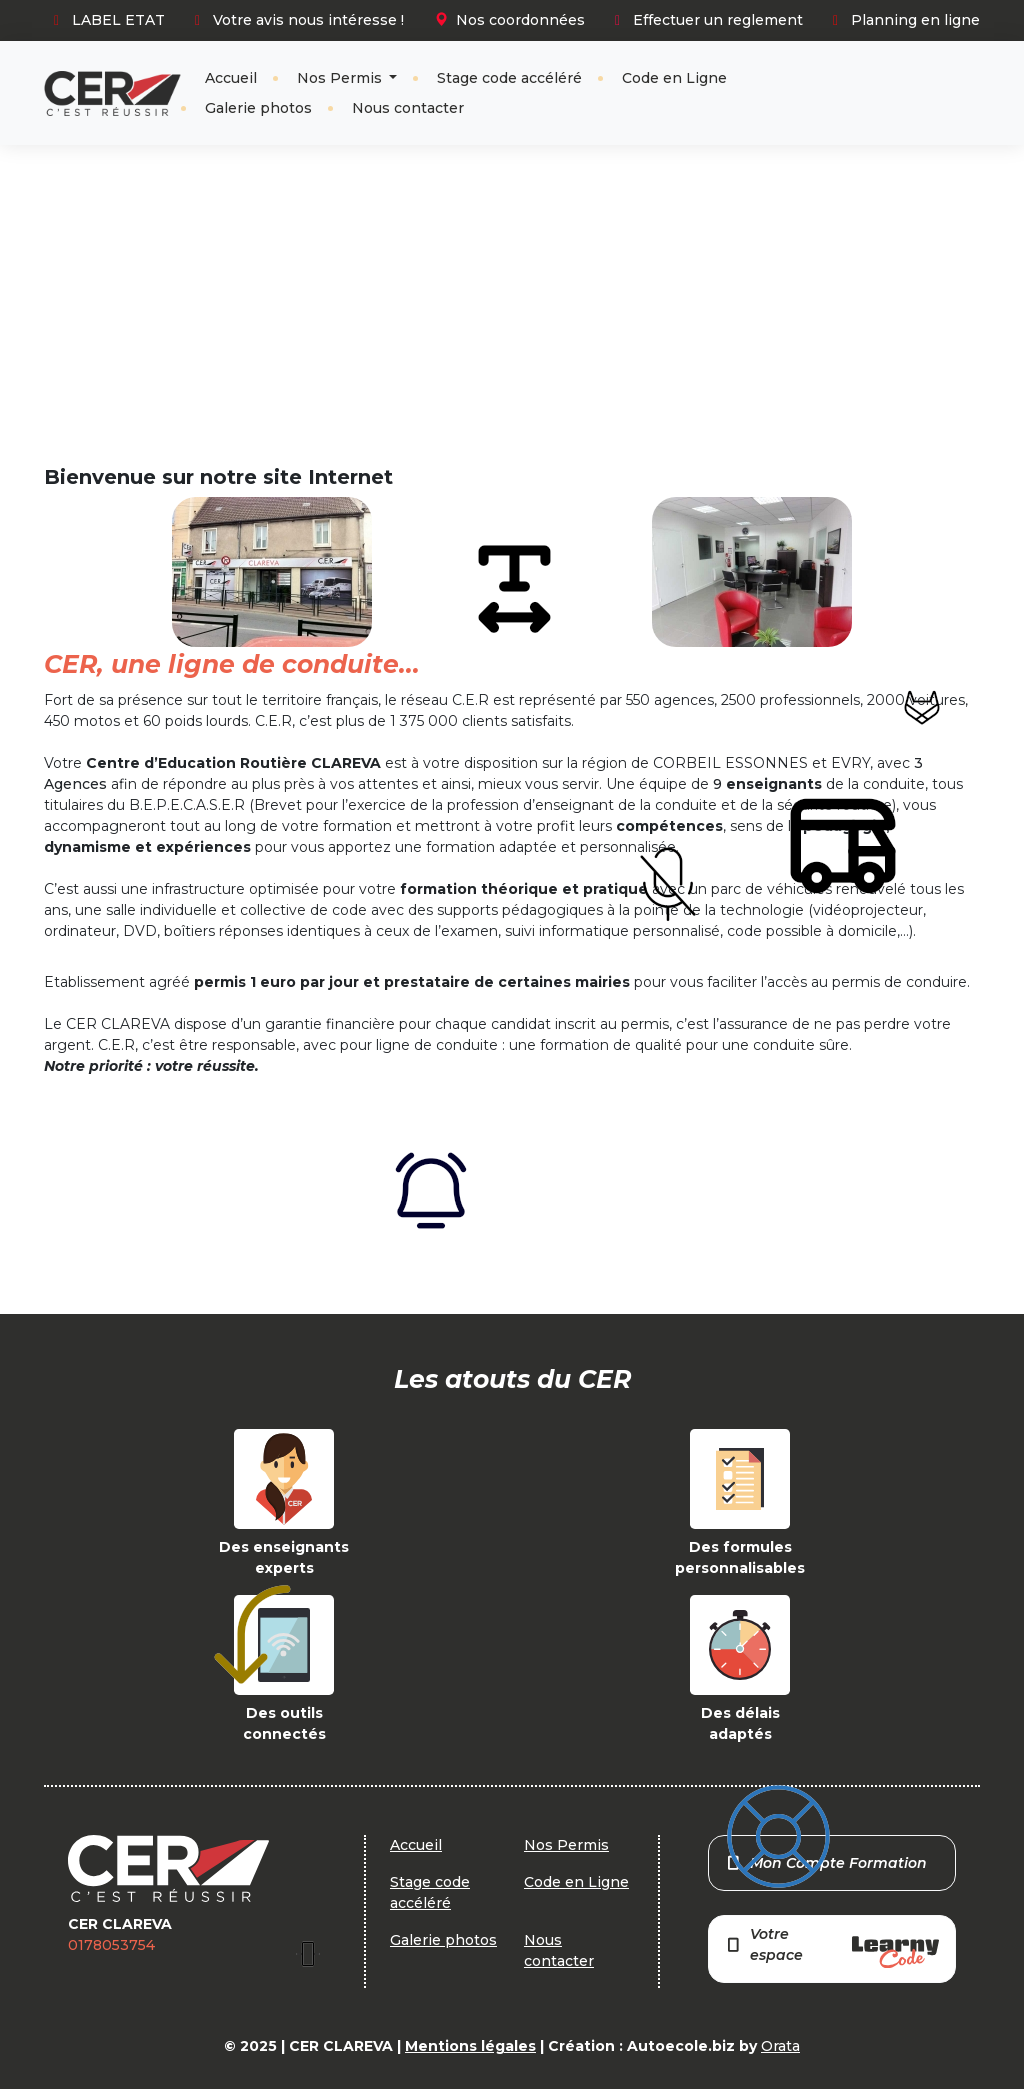  What do you see at coordinates (252, 1634) in the screenshot?
I see `go back and down in navigation` at bounding box center [252, 1634].